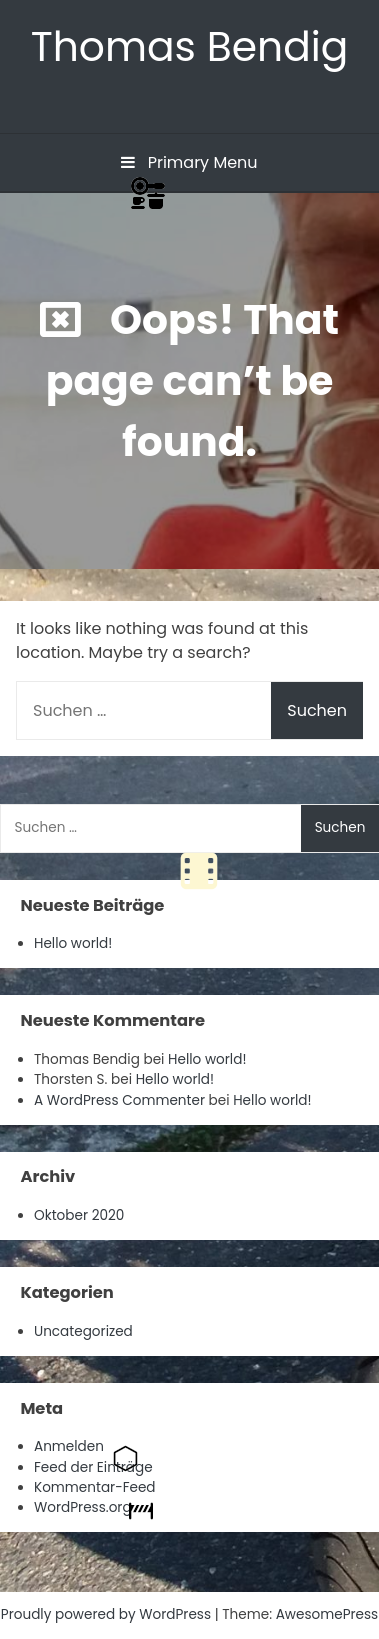 The width and height of the screenshot is (379, 1639). What do you see at coordinates (149, 193) in the screenshot?
I see `browse kitchen and cooking tools` at bounding box center [149, 193].